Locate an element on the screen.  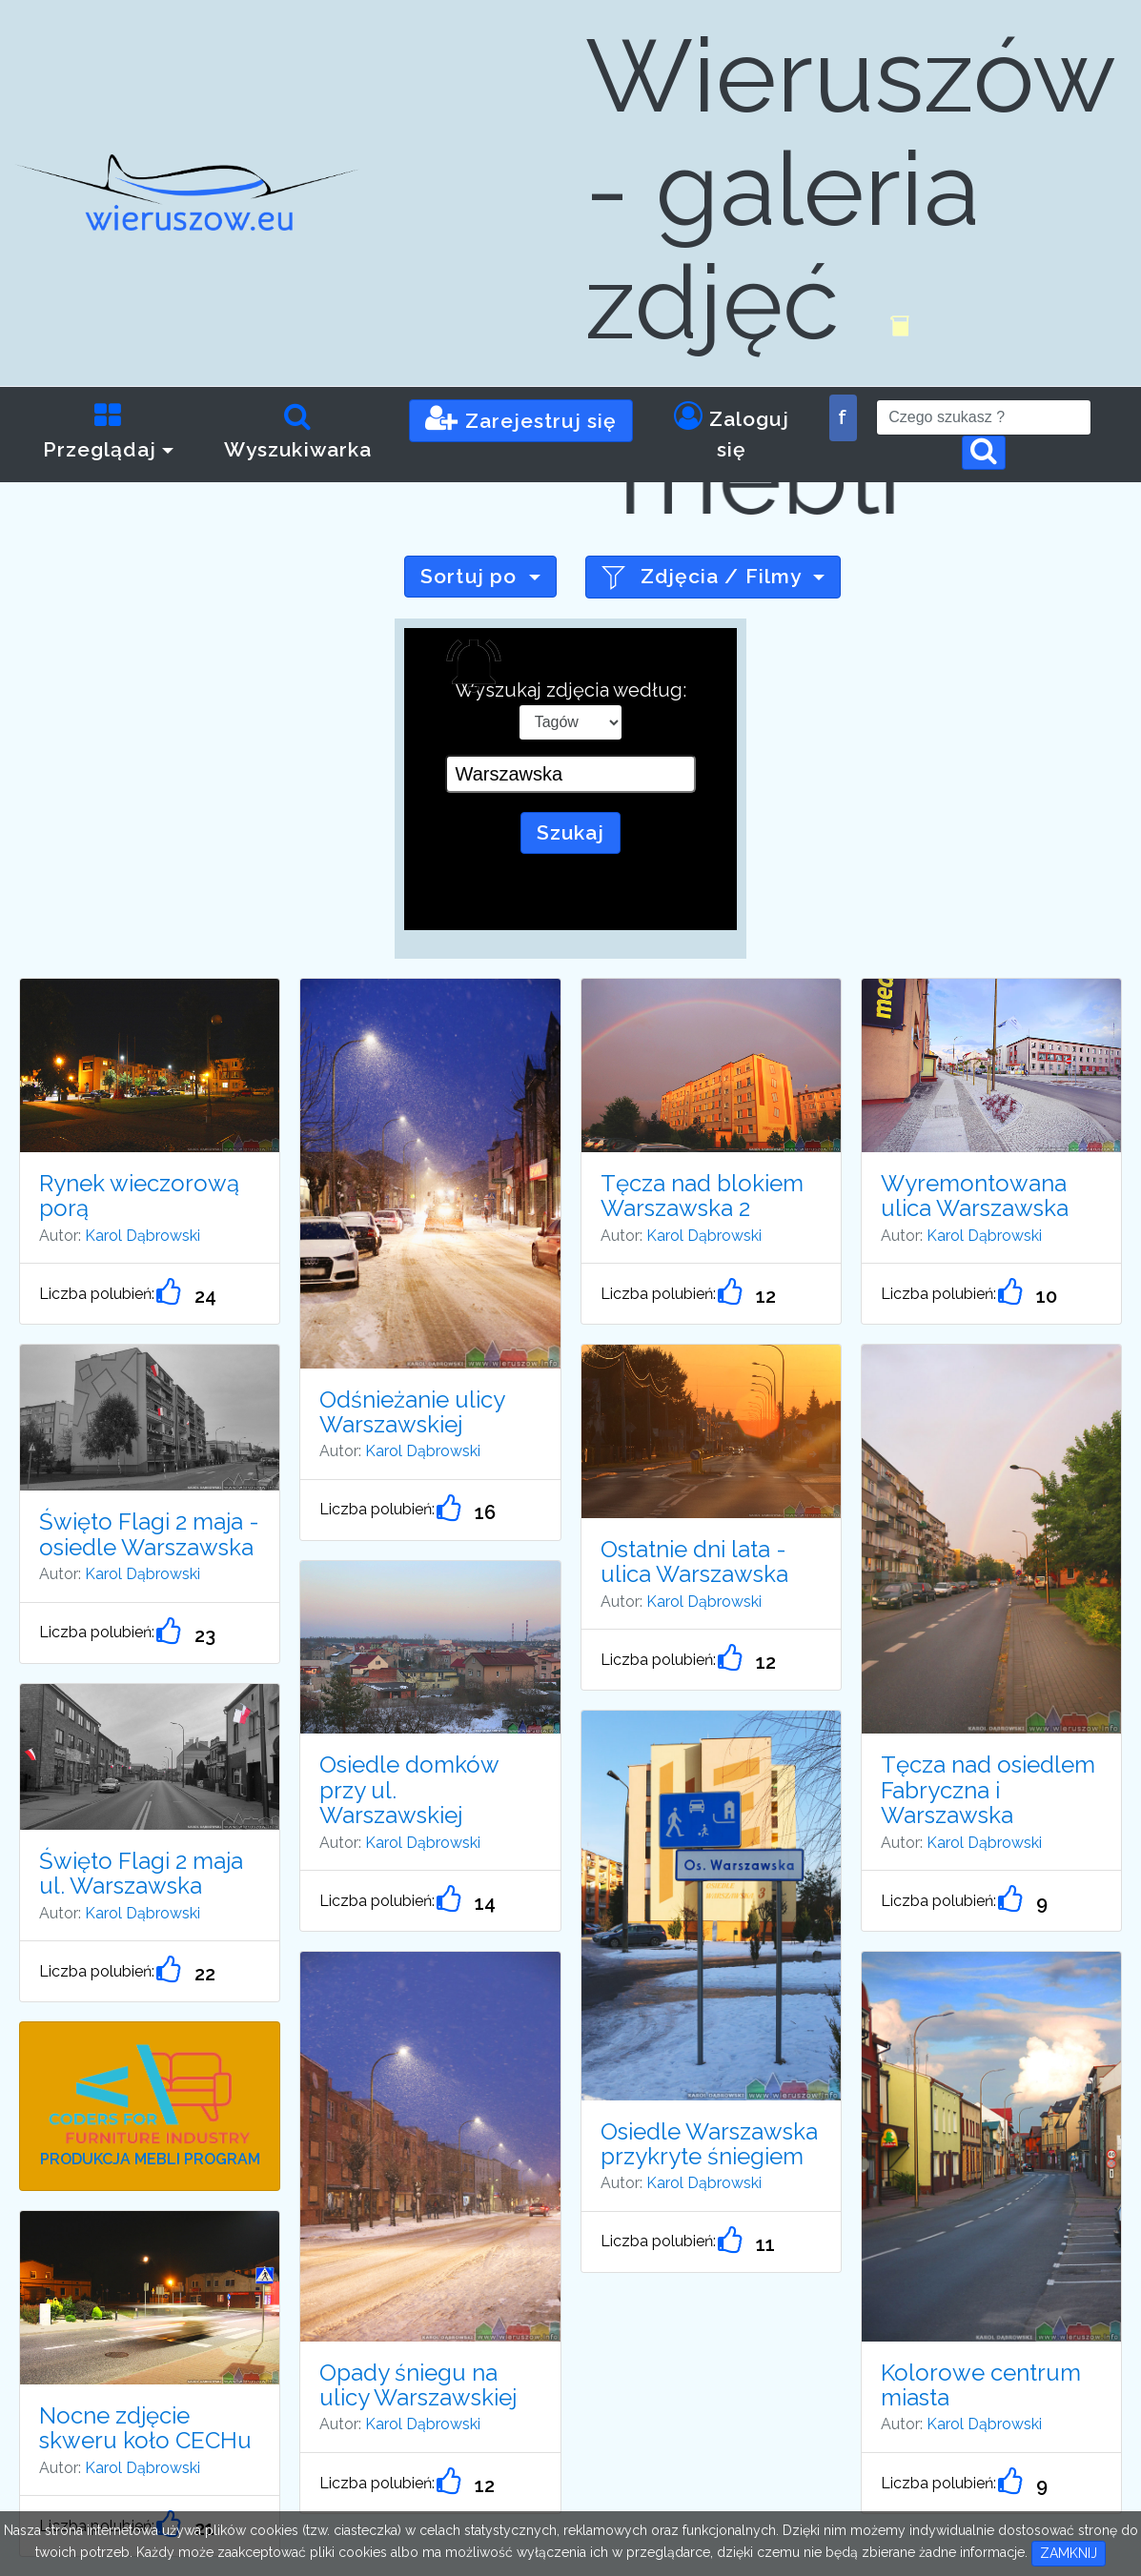
indicates active or incoming notifications is located at coordinates (474, 665).